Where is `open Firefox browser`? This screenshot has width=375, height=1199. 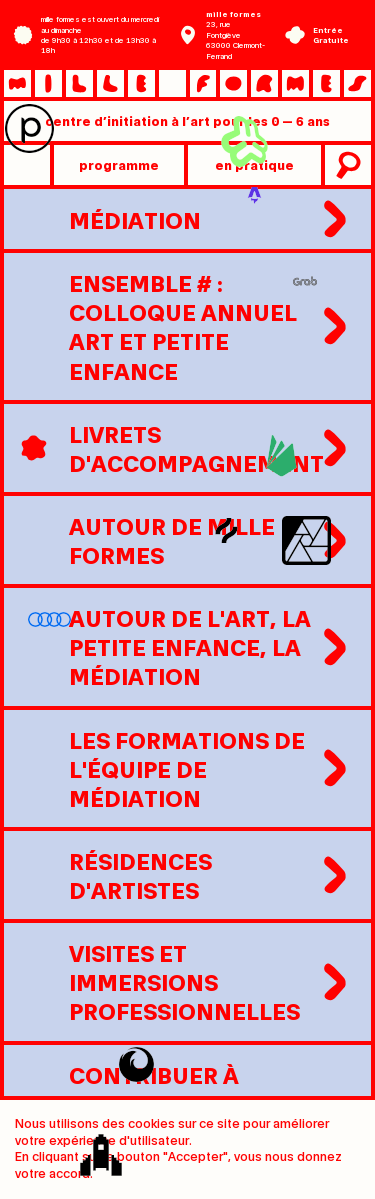
open Firefox browser is located at coordinates (136, 1064).